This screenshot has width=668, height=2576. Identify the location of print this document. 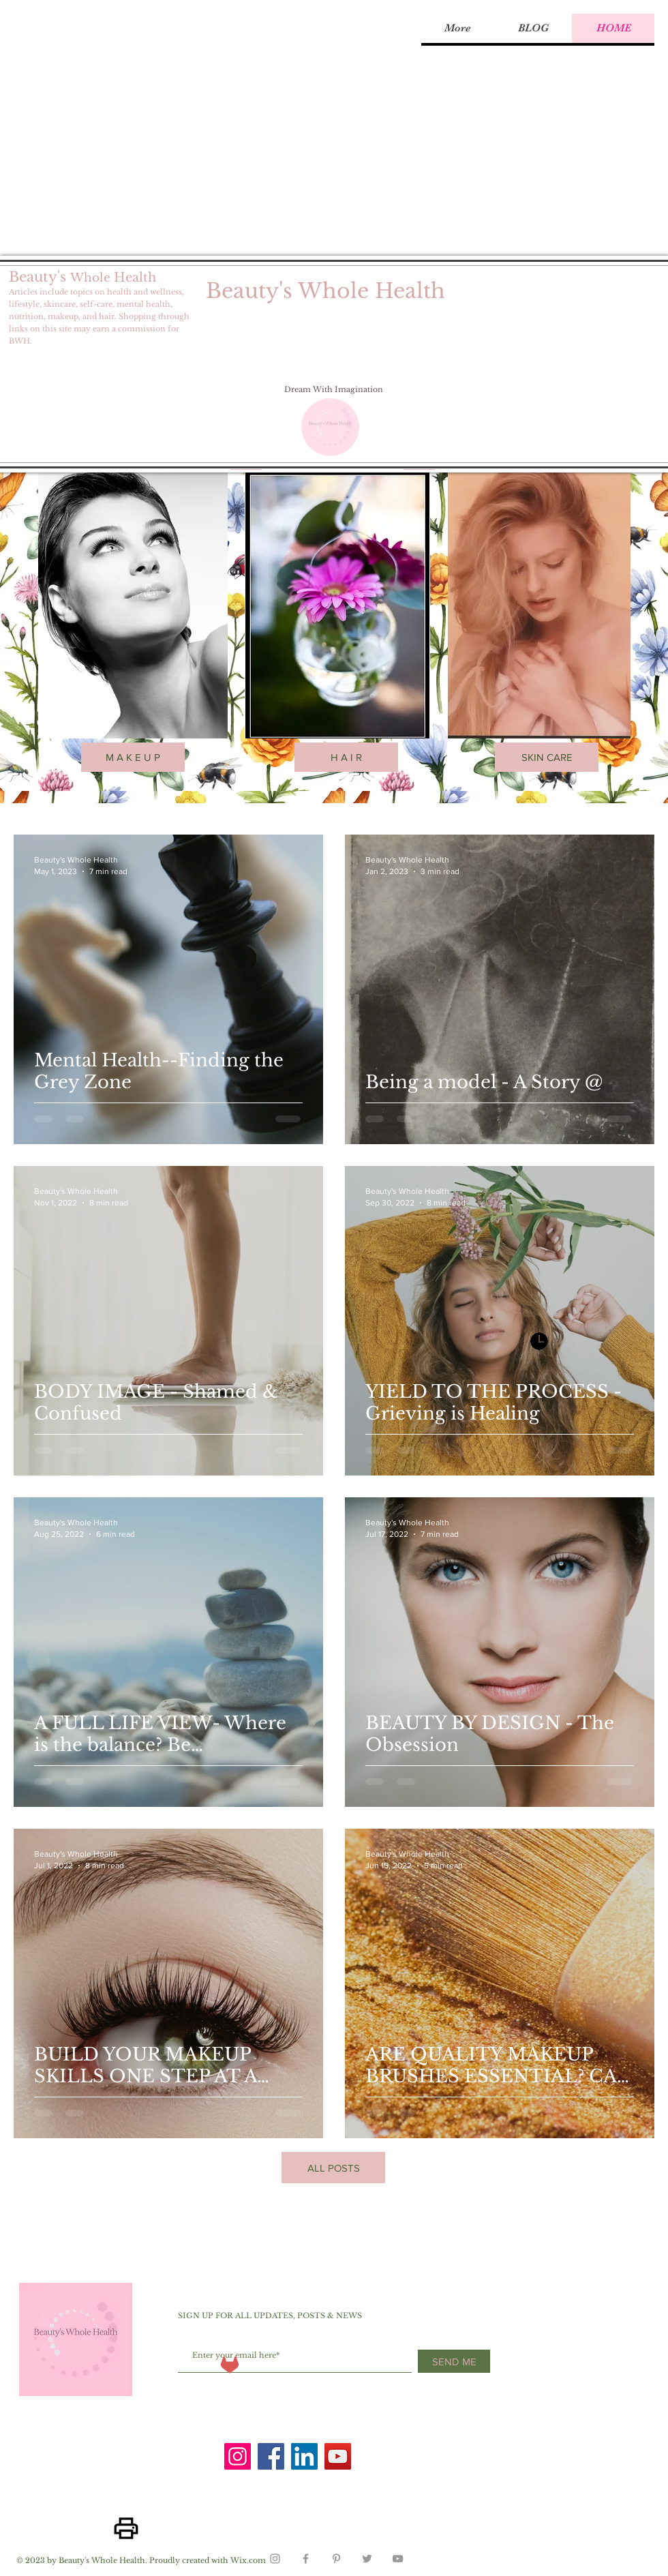
(126, 2528).